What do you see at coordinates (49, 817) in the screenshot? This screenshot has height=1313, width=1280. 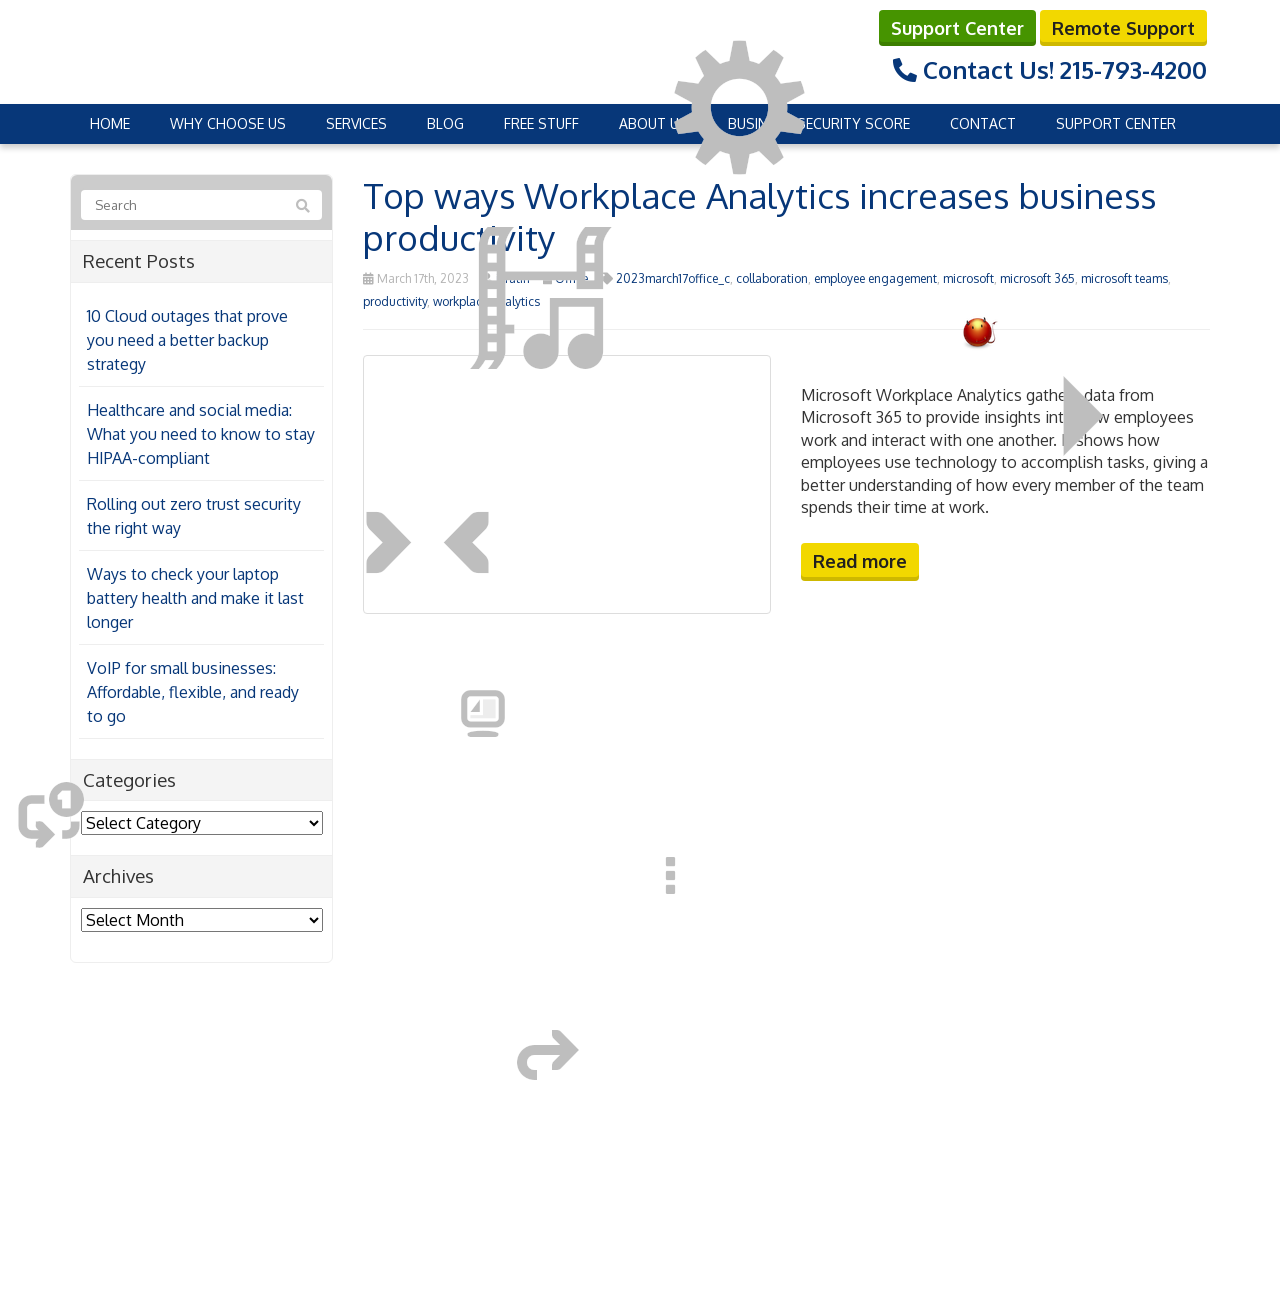 I see `repeat current song in playlist` at bounding box center [49, 817].